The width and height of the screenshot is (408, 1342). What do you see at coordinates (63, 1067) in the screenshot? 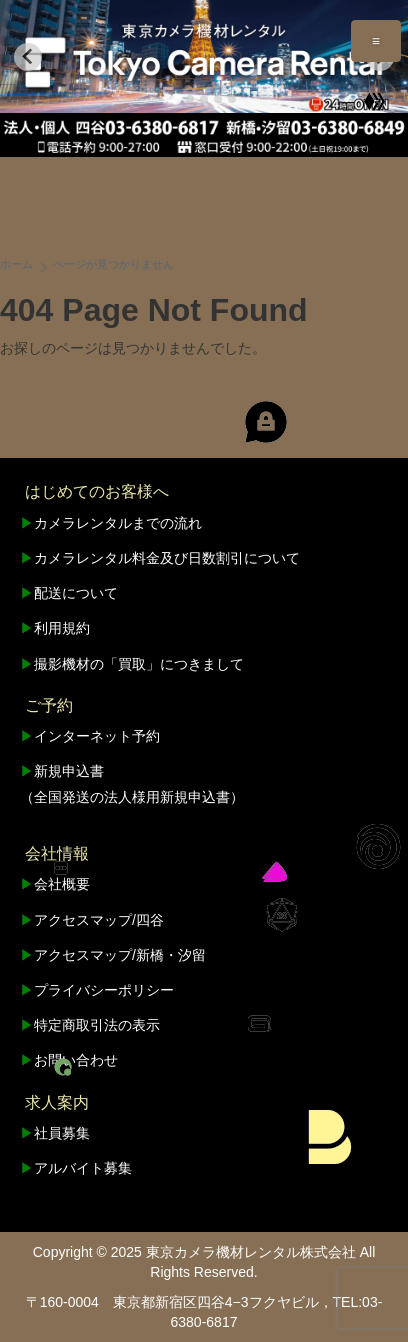
I see `quinscape company logo` at bounding box center [63, 1067].